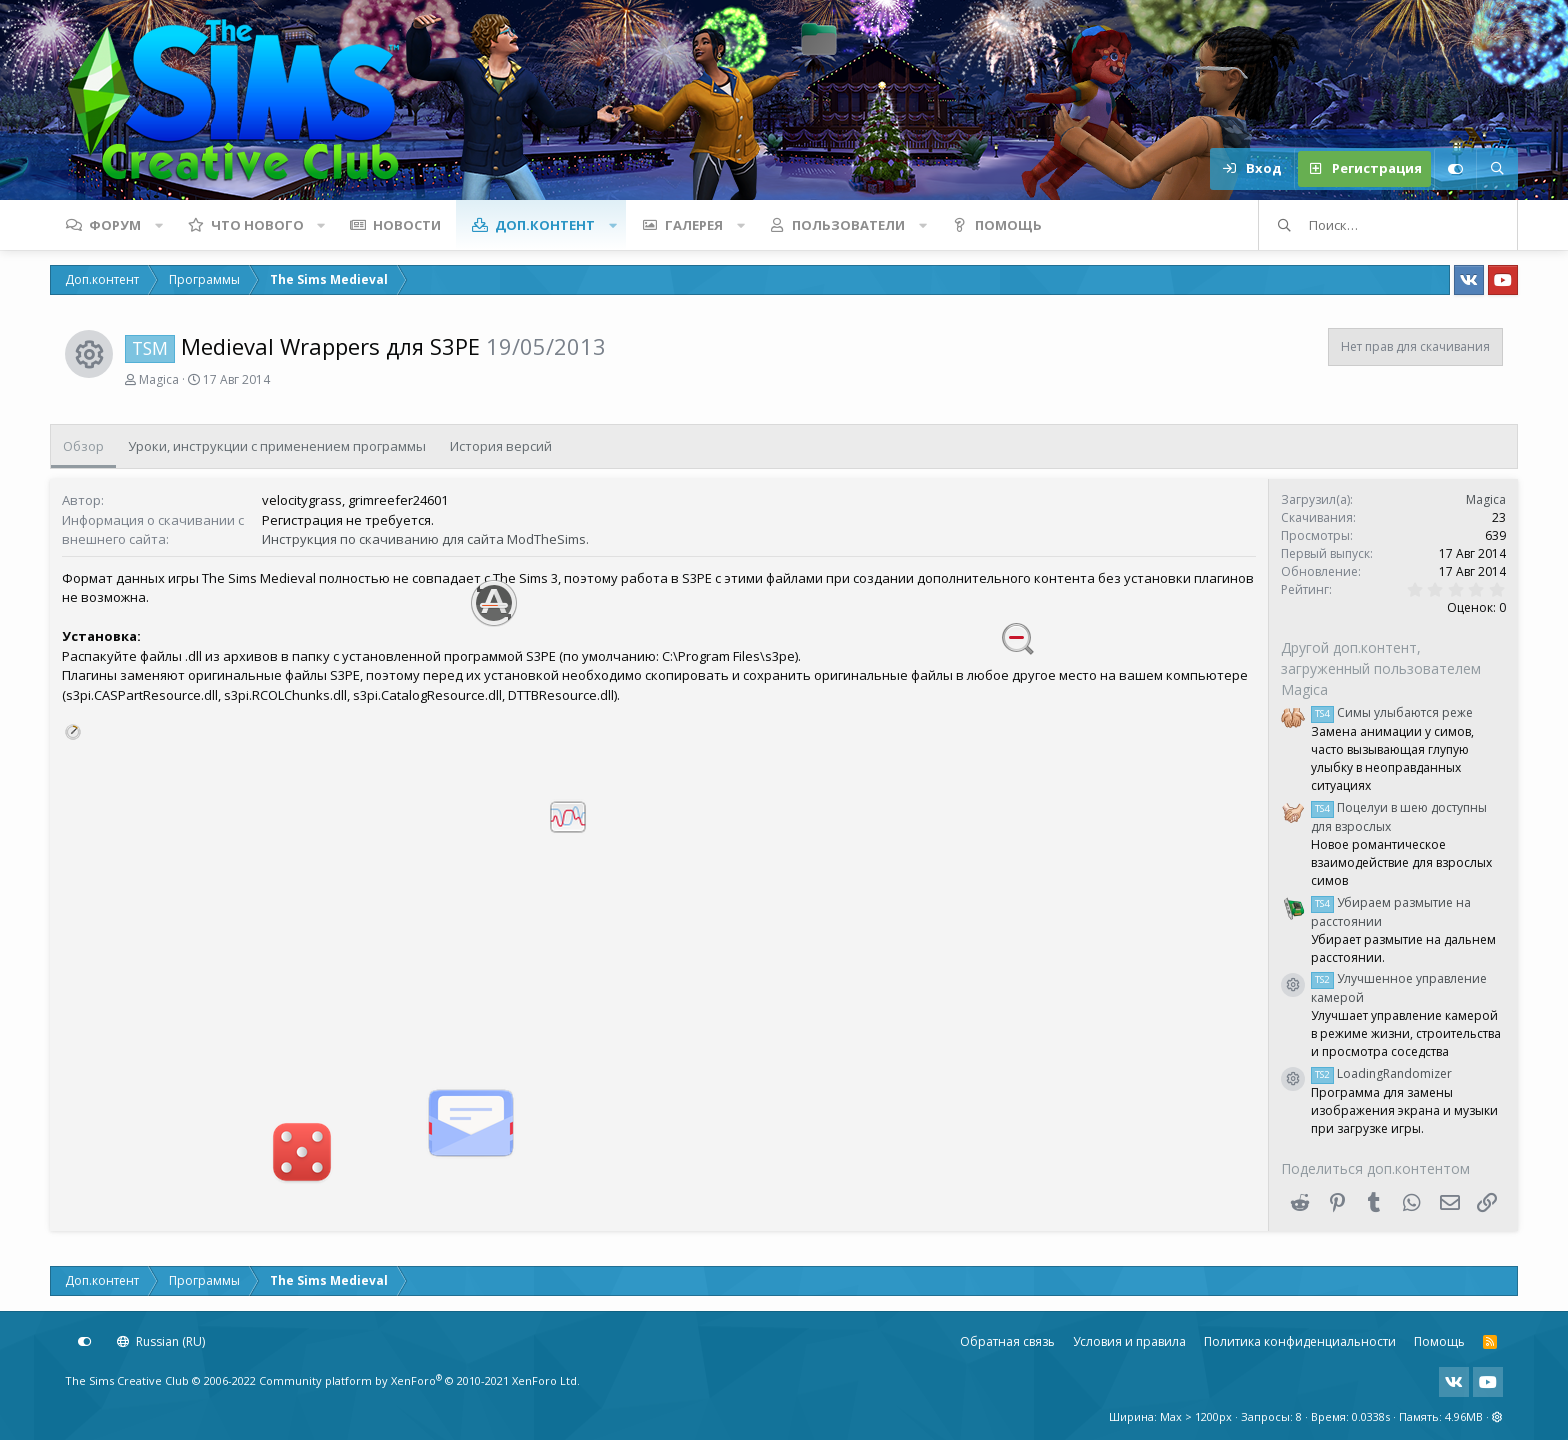 This screenshot has width=1568, height=1440. What do you see at coordinates (73, 732) in the screenshot?
I see `open sysprof system profiler` at bounding box center [73, 732].